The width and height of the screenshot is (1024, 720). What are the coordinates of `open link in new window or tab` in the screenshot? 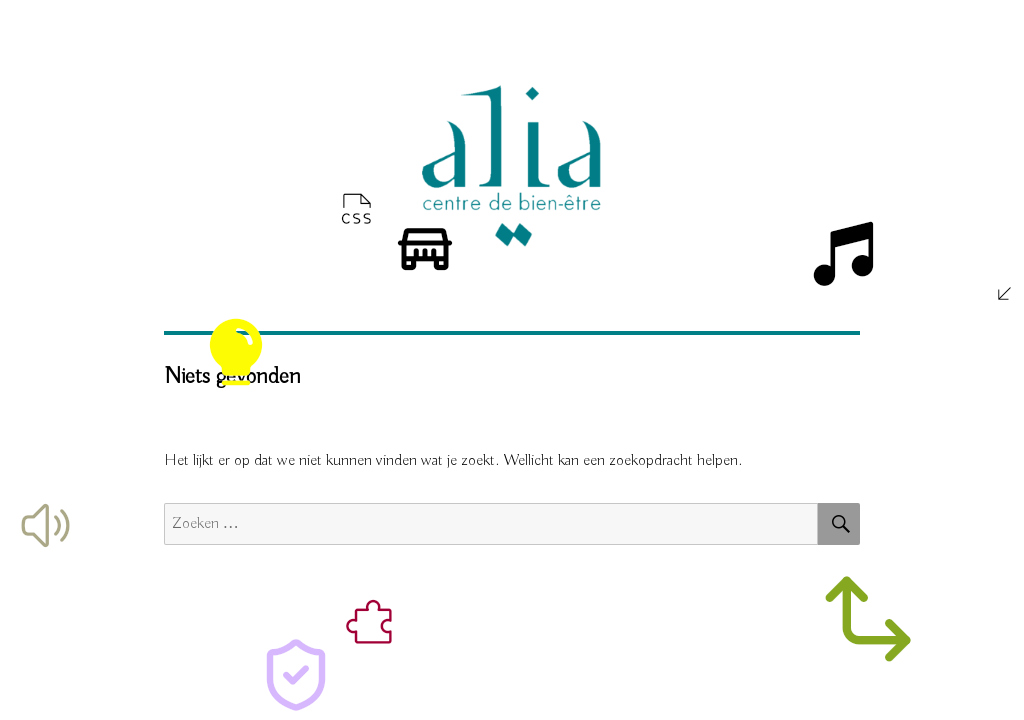 It's located at (868, 619).